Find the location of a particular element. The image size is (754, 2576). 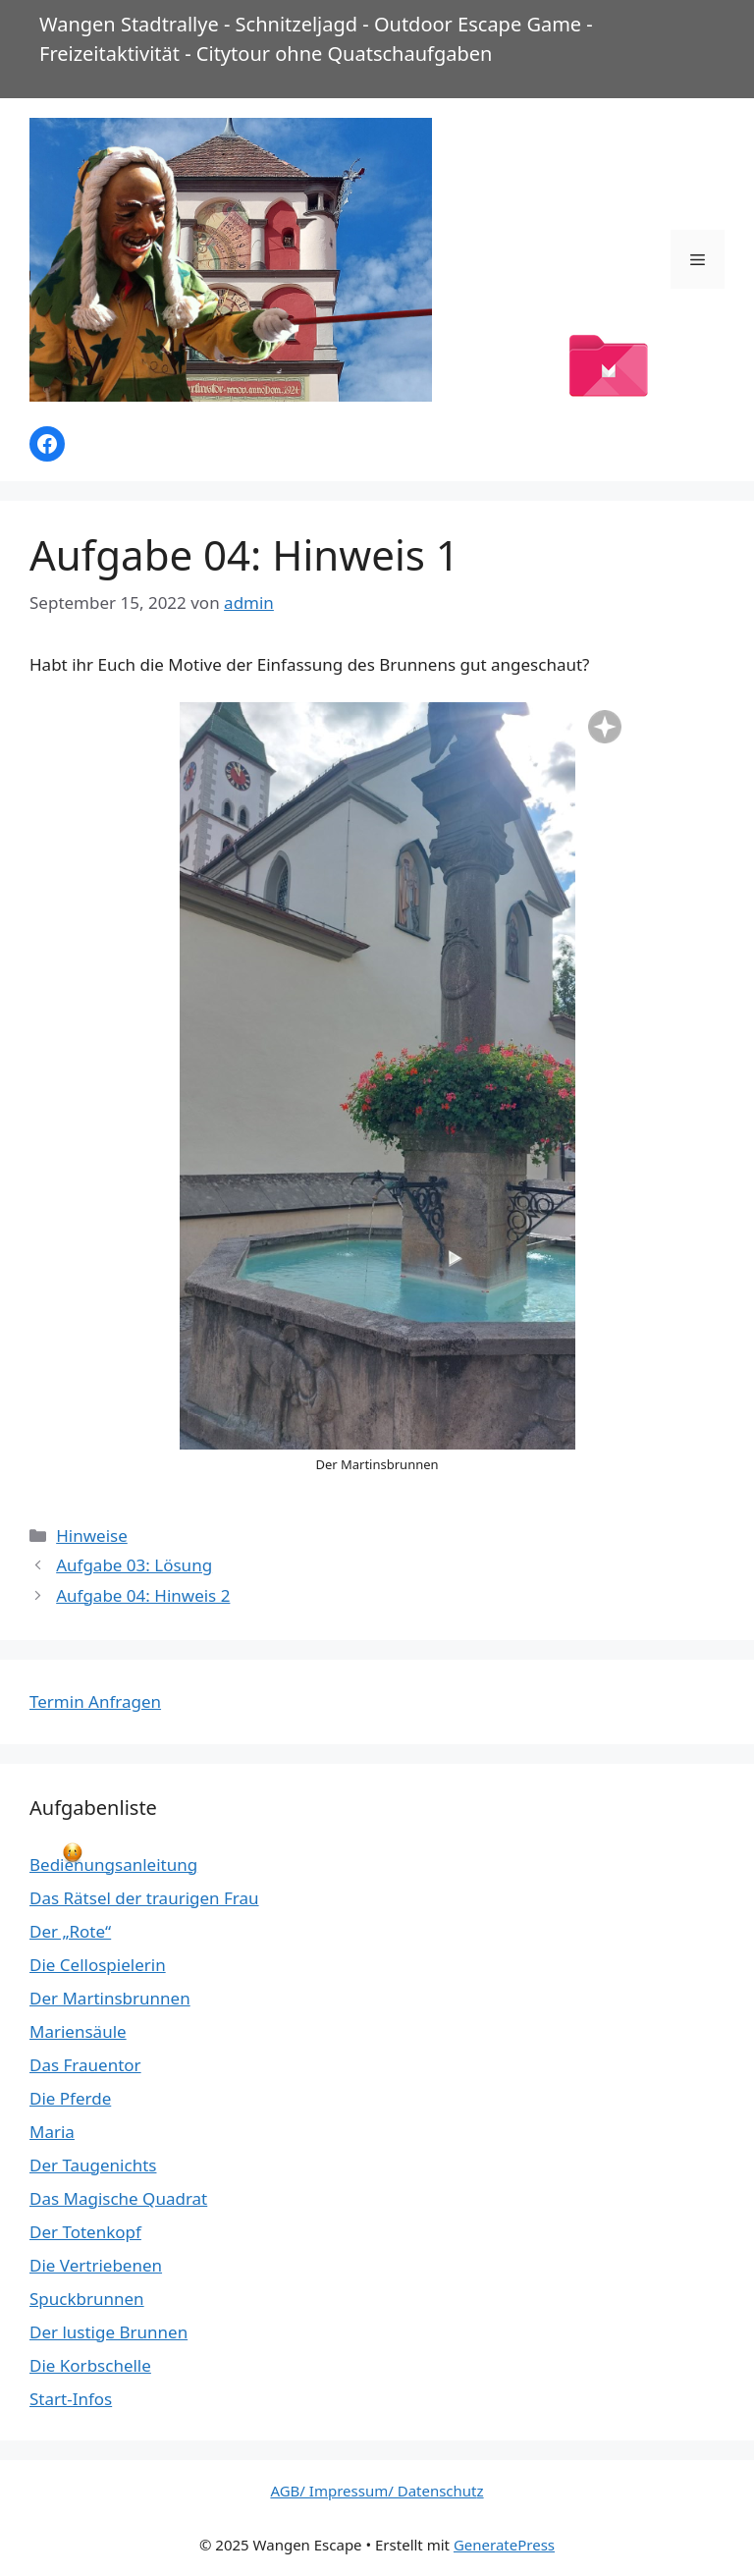

remove trusted status from a bluetooth device is located at coordinates (605, 727).